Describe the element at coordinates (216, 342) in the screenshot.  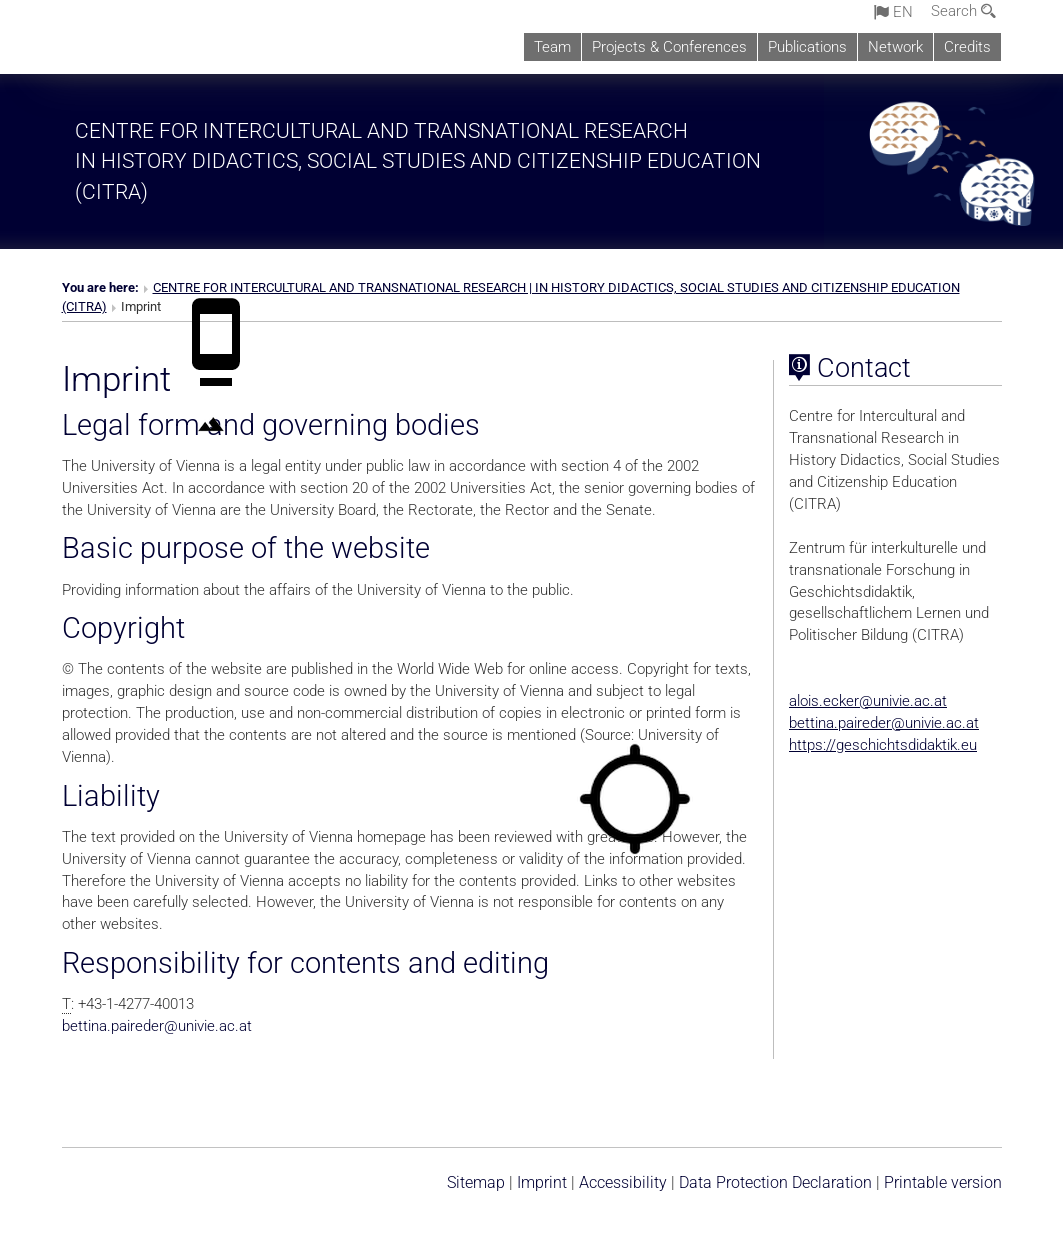
I see `dock your device to a charging station` at that location.